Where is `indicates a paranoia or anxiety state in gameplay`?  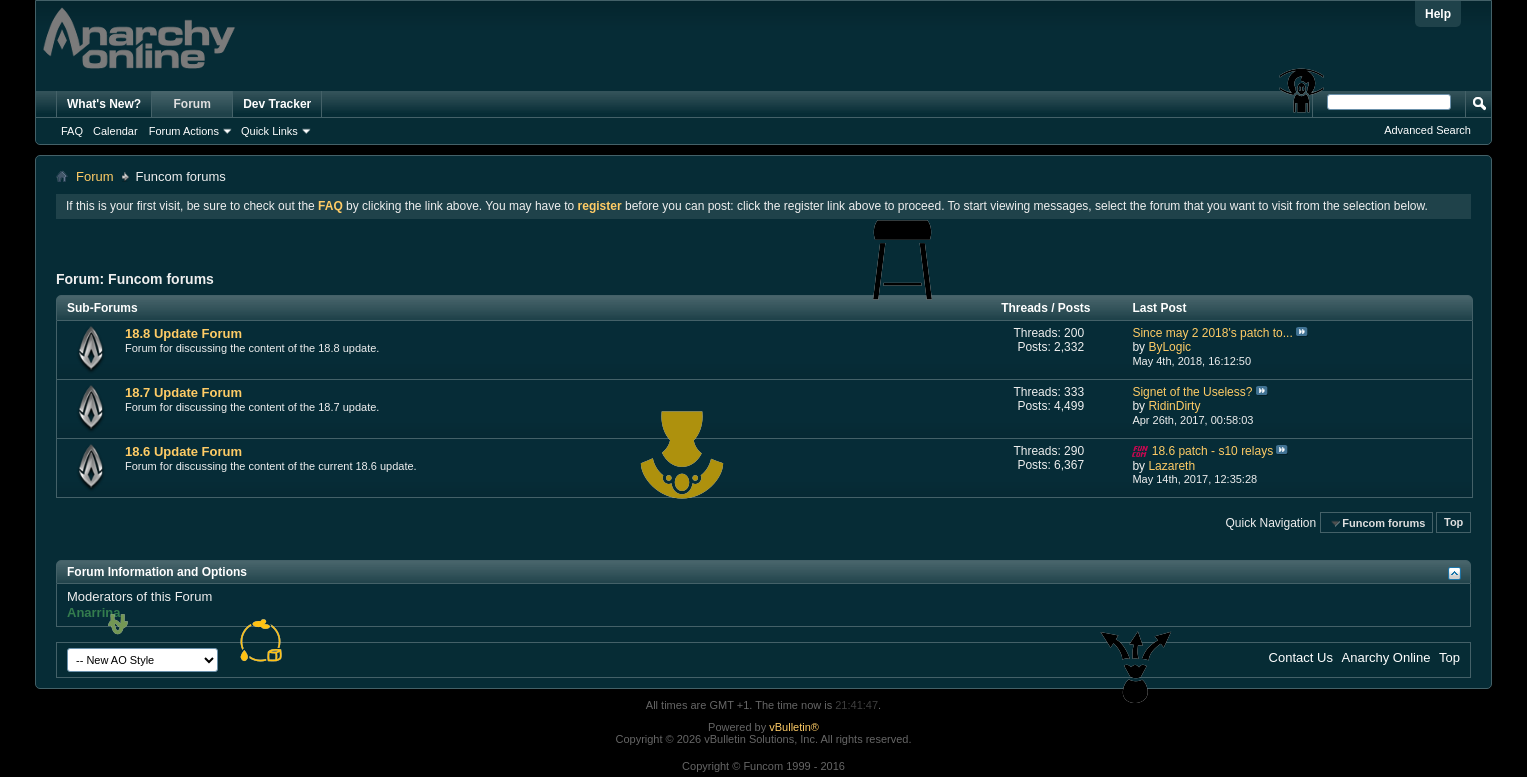
indicates a paranoia or anxiety state in gameplay is located at coordinates (1301, 90).